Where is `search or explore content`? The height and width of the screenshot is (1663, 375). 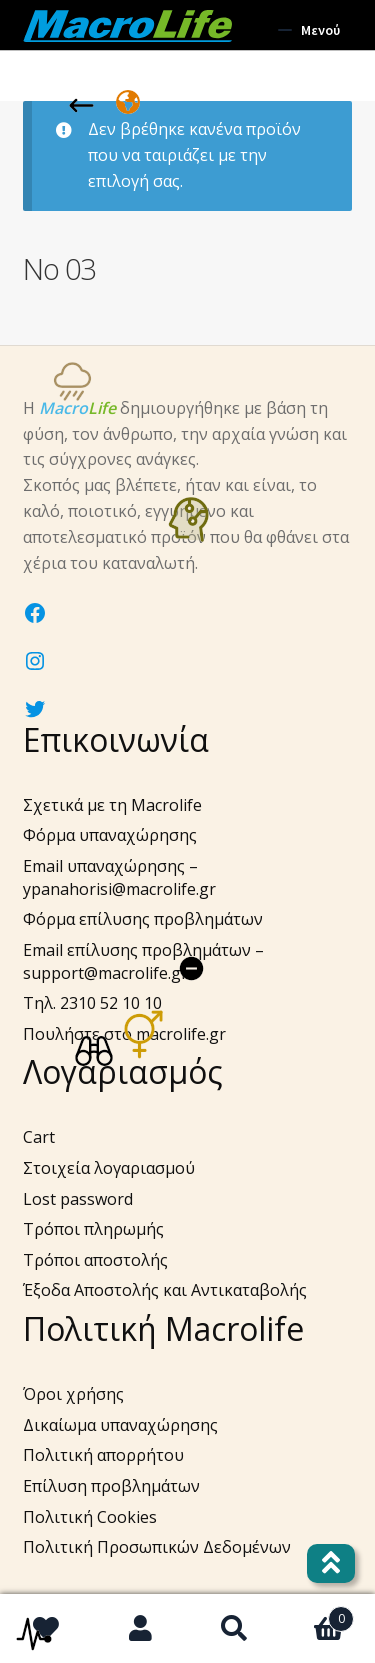 search or explore content is located at coordinates (94, 1051).